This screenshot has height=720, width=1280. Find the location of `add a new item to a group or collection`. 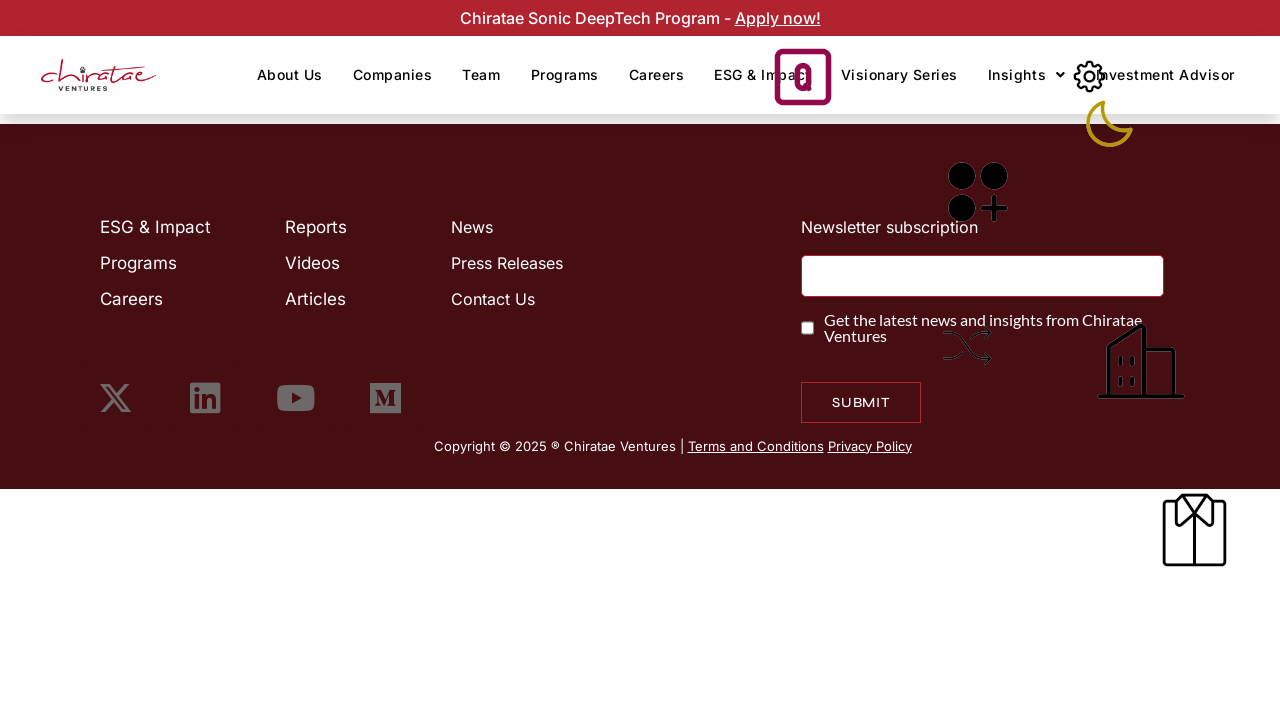

add a new item to a group or collection is located at coordinates (978, 192).